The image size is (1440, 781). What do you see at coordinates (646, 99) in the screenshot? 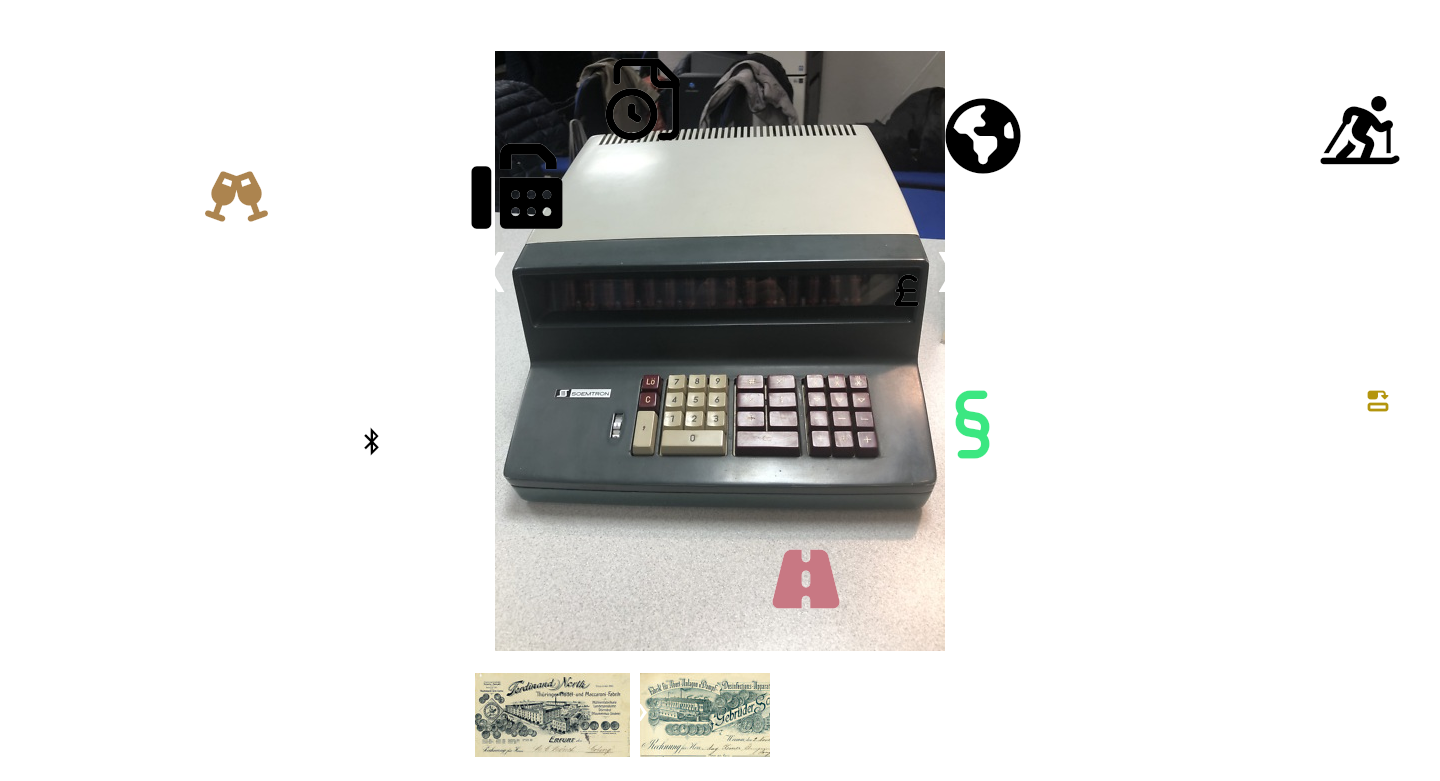
I see `view file history or recent changes` at bounding box center [646, 99].